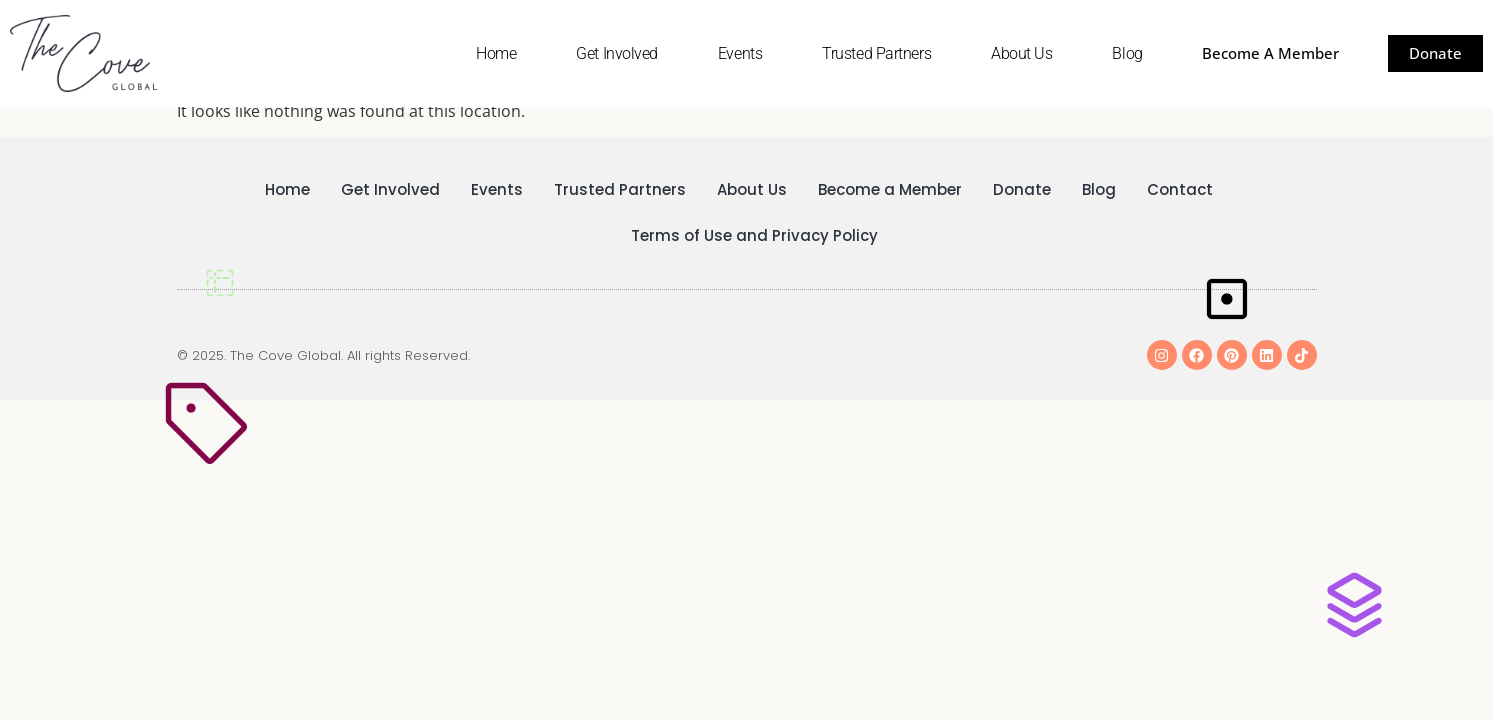  Describe the element at coordinates (220, 283) in the screenshot. I see `create a new project from a template` at that location.